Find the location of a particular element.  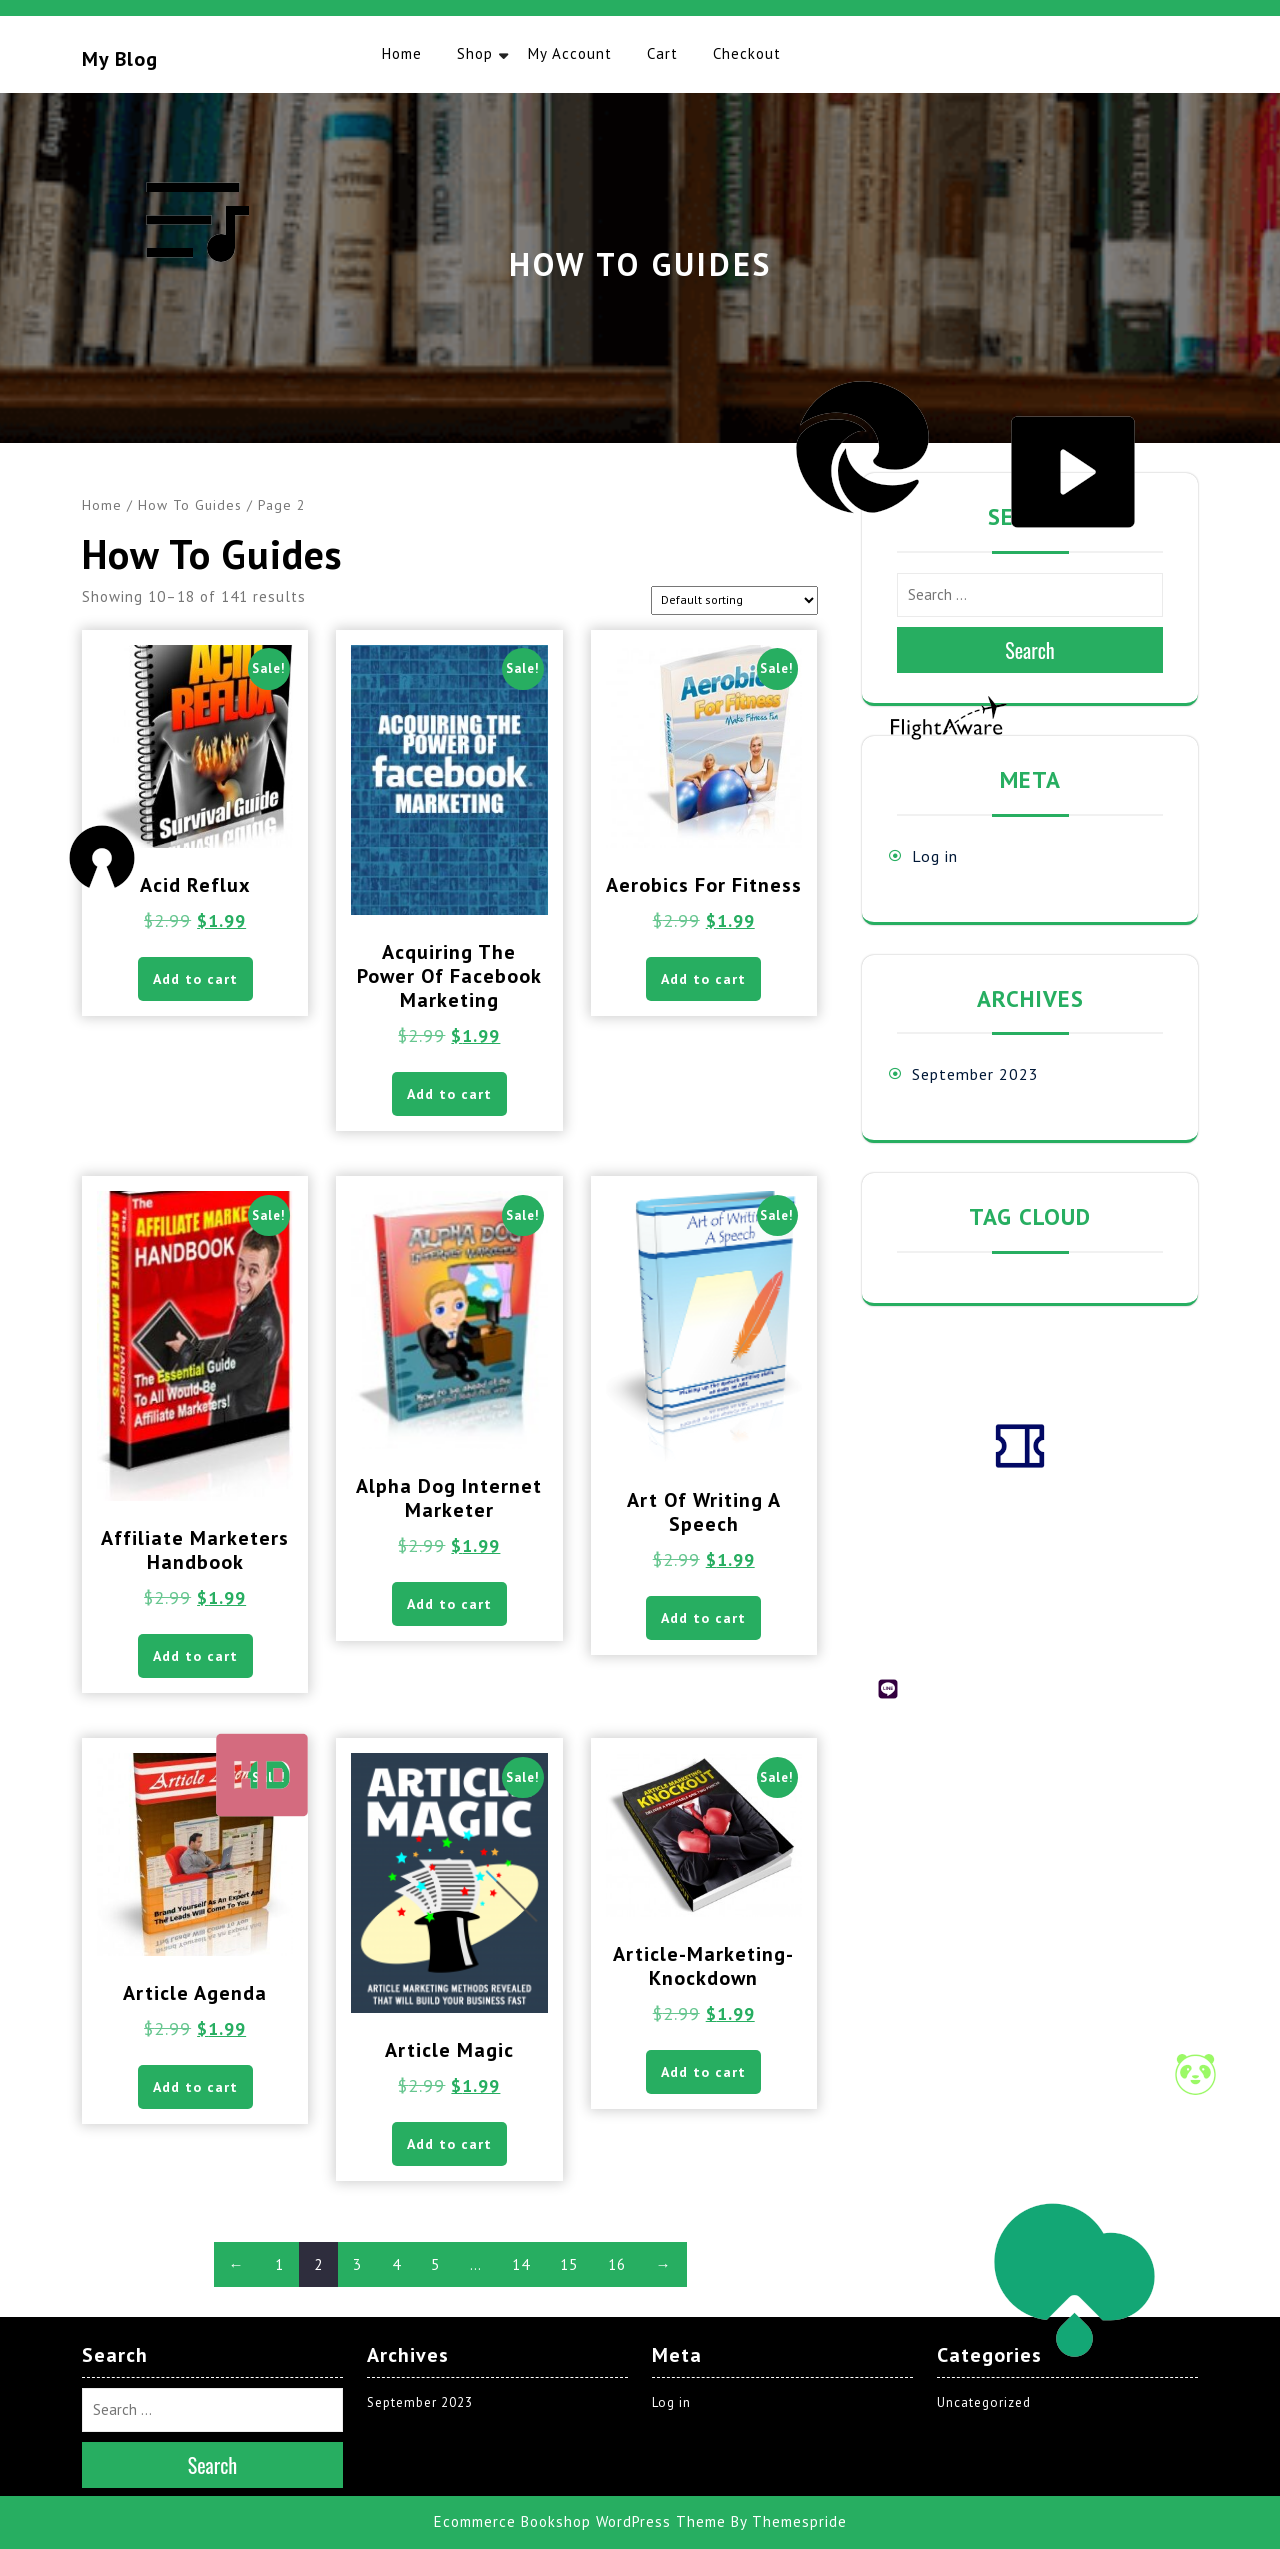

indicates high definition video quality is located at coordinates (262, 1775).